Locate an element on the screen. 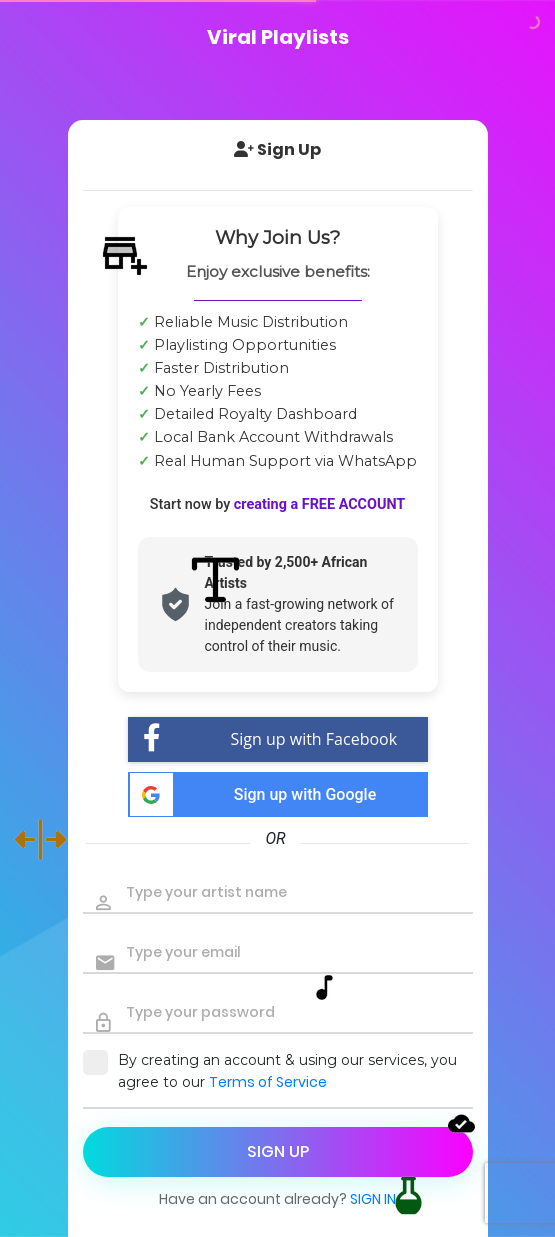  expand content horizontally is located at coordinates (40, 839).